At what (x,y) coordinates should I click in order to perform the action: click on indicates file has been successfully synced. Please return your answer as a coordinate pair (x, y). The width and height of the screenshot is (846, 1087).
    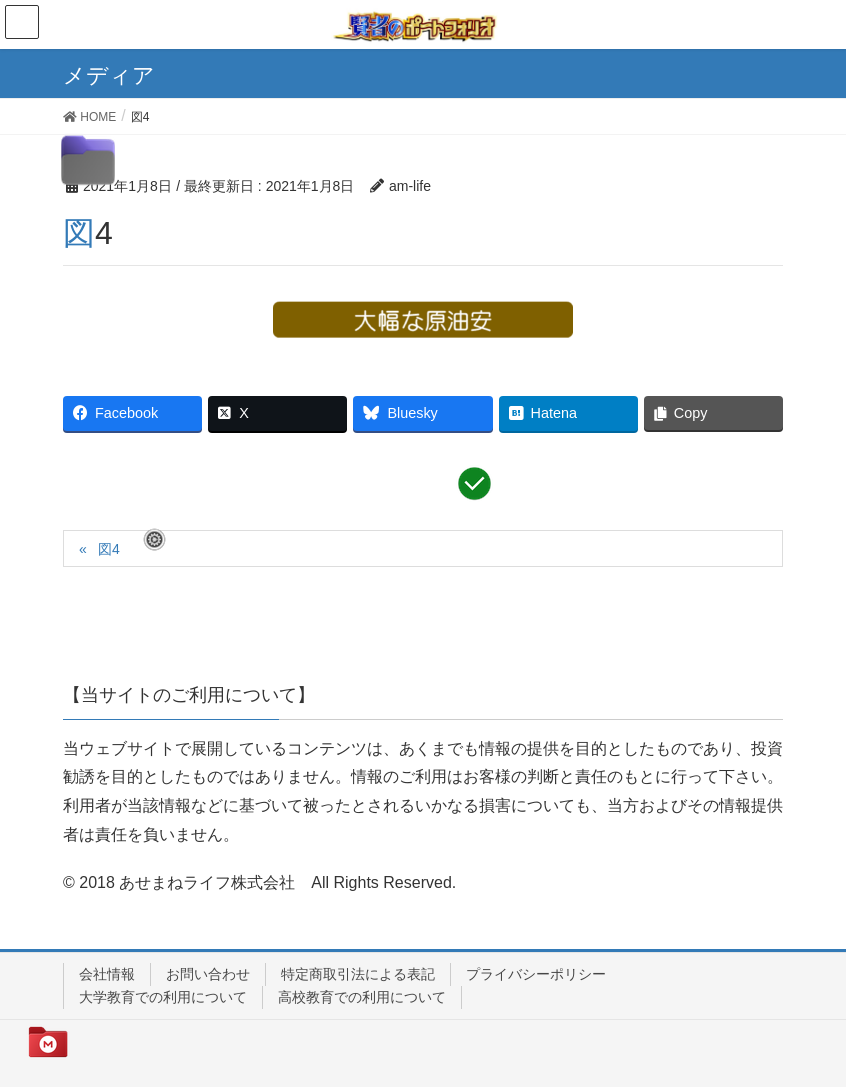
    Looking at the image, I should click on (474, 483).